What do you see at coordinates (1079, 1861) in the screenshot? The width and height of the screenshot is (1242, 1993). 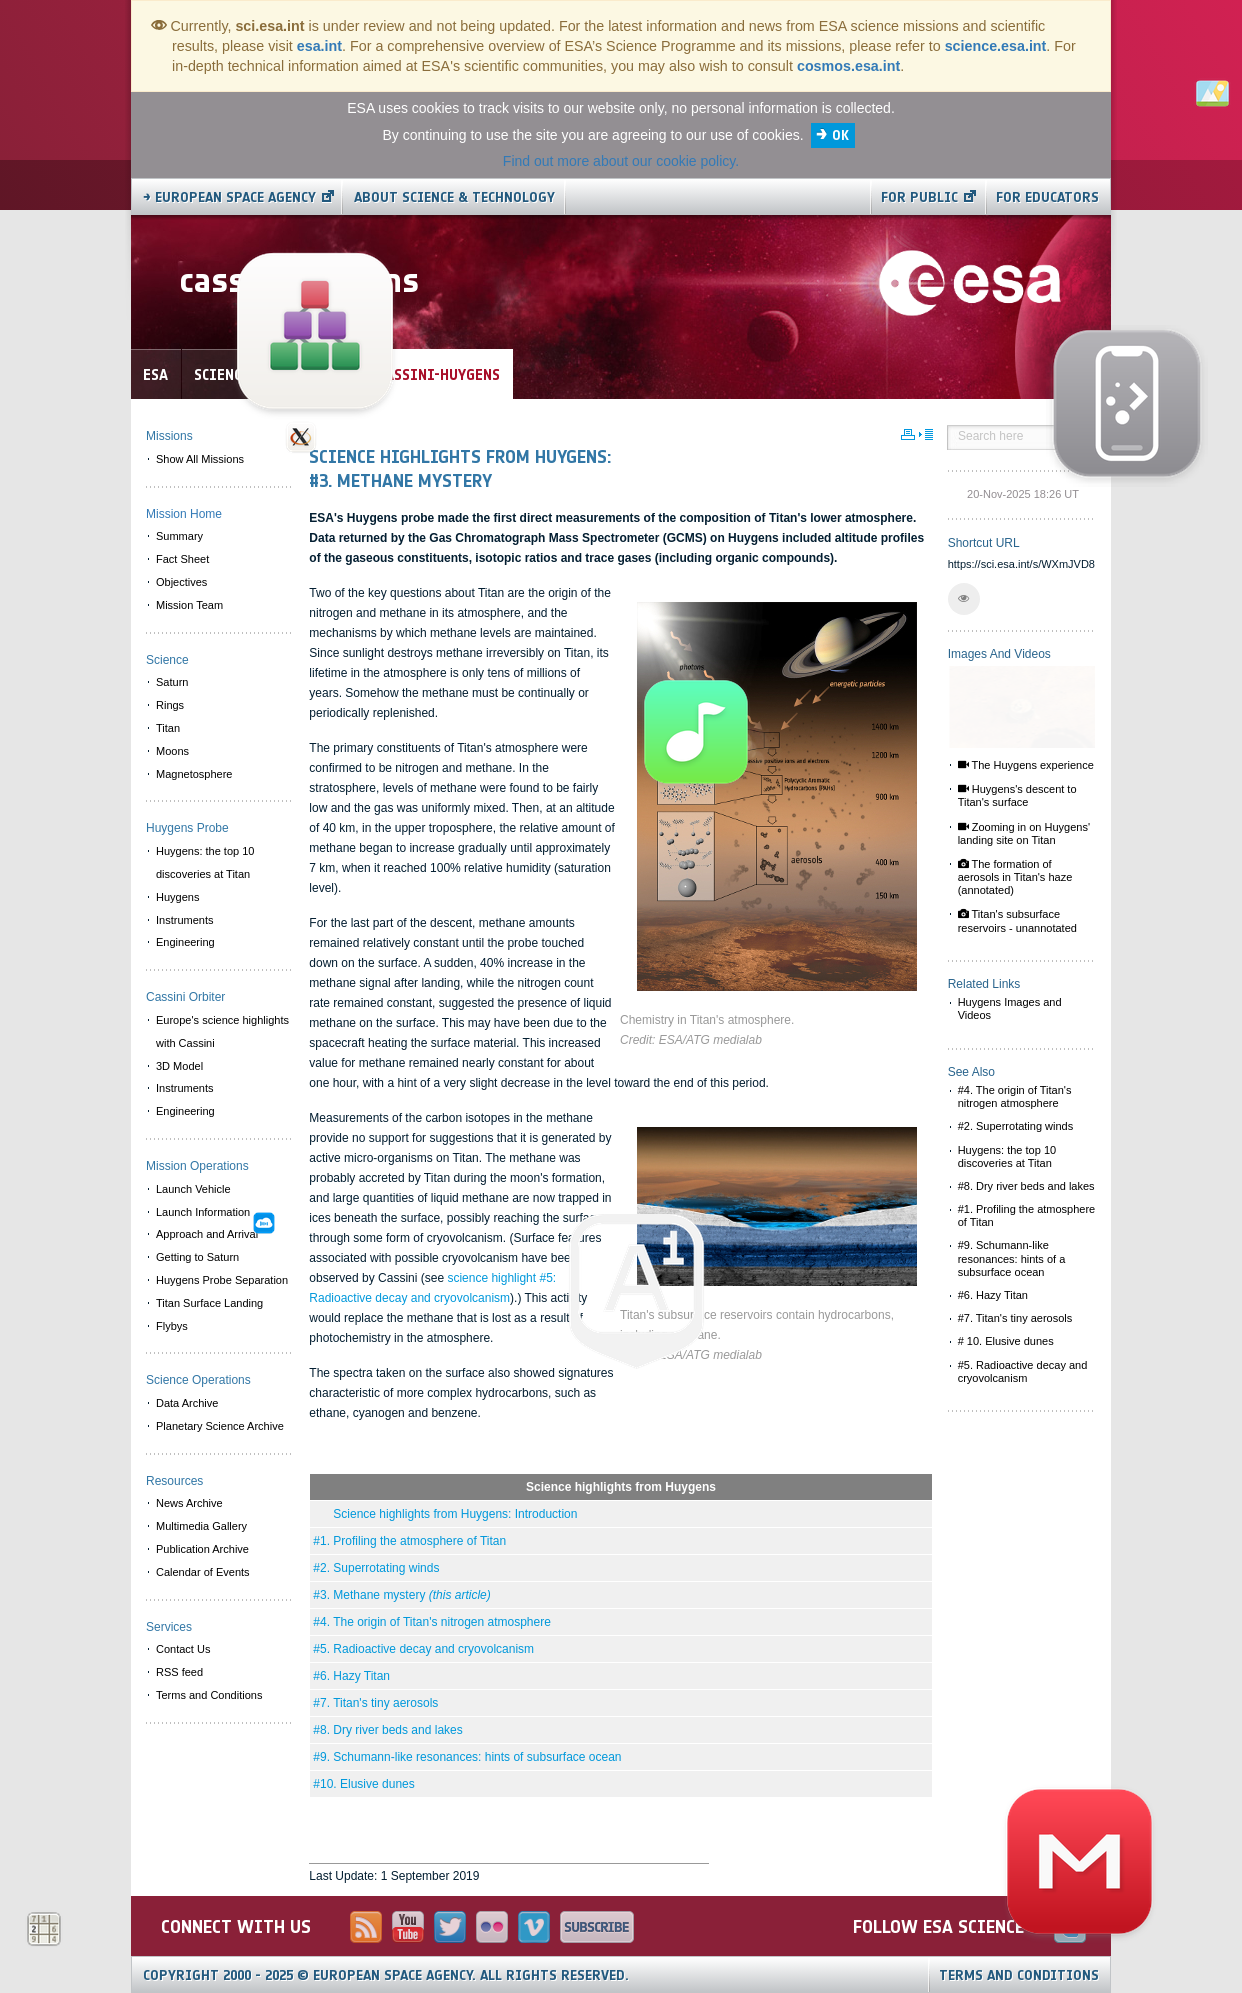 I see `open the MEGA cloud storage app` at bounding box center [1079, 1861].